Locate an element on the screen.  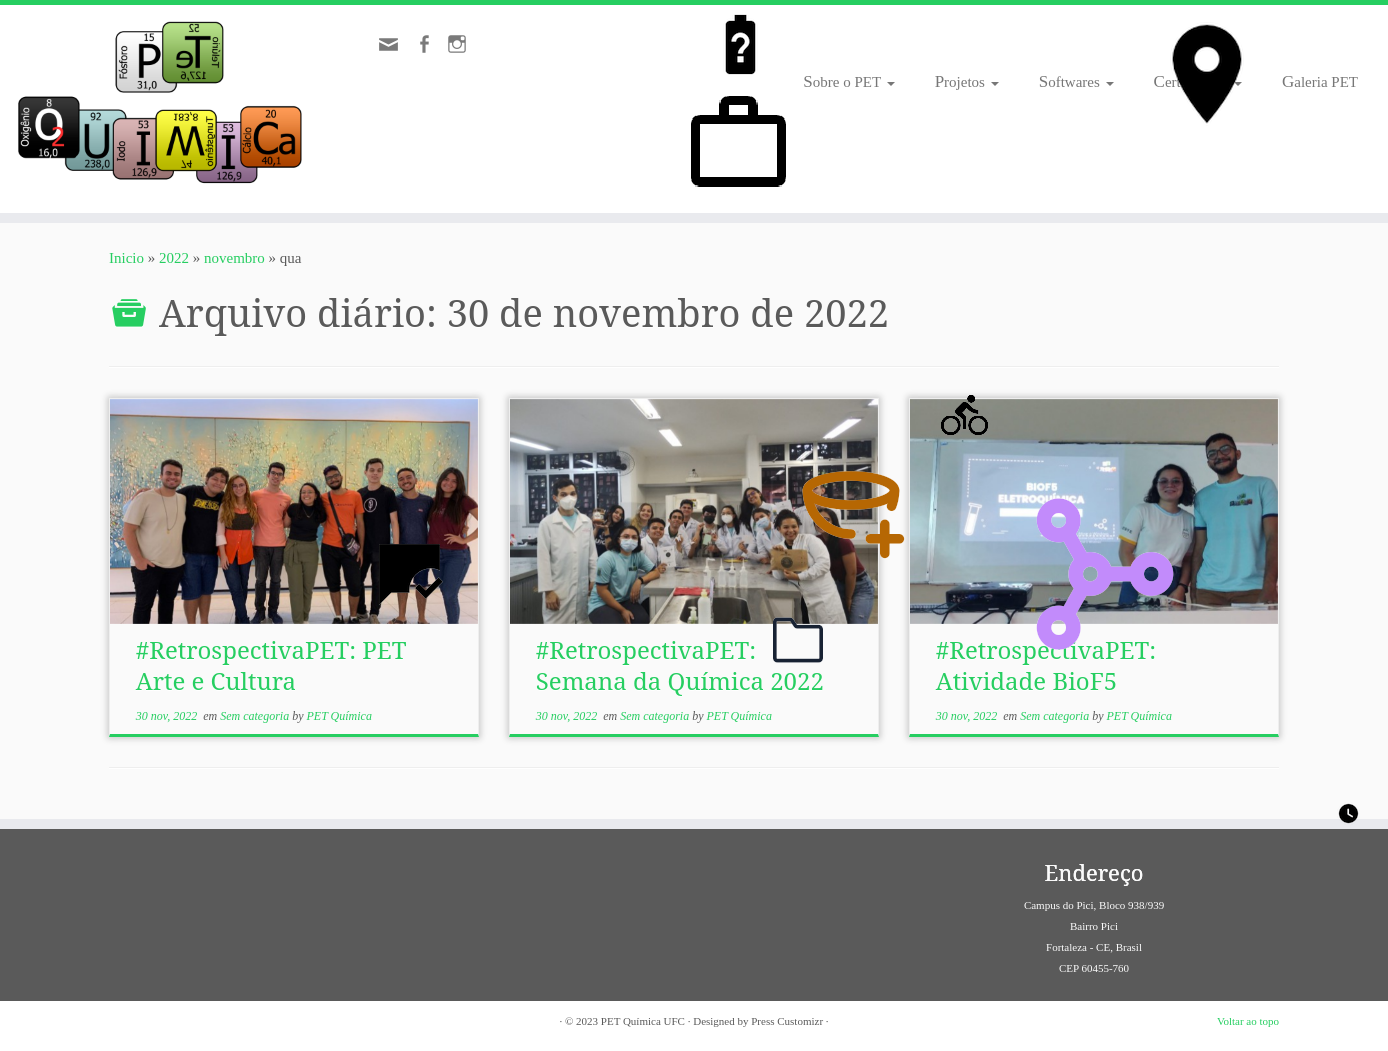
indicates battery status is unknown or cannot be detected is located at coordinates (740, 44).